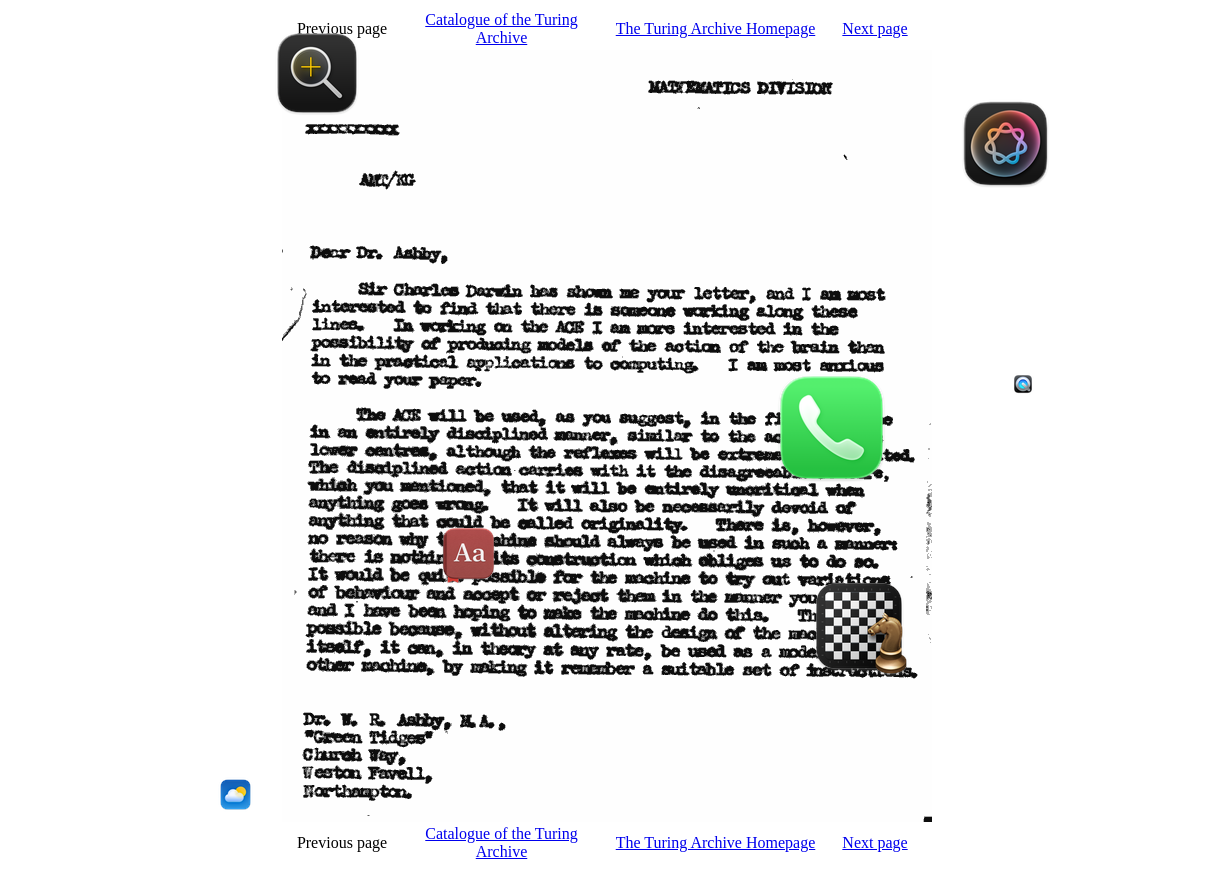 The image size is (1213, 872). Describe the element at coordinates (1005, 143) in the screenshot. I see `open Image Playground app` at that location.